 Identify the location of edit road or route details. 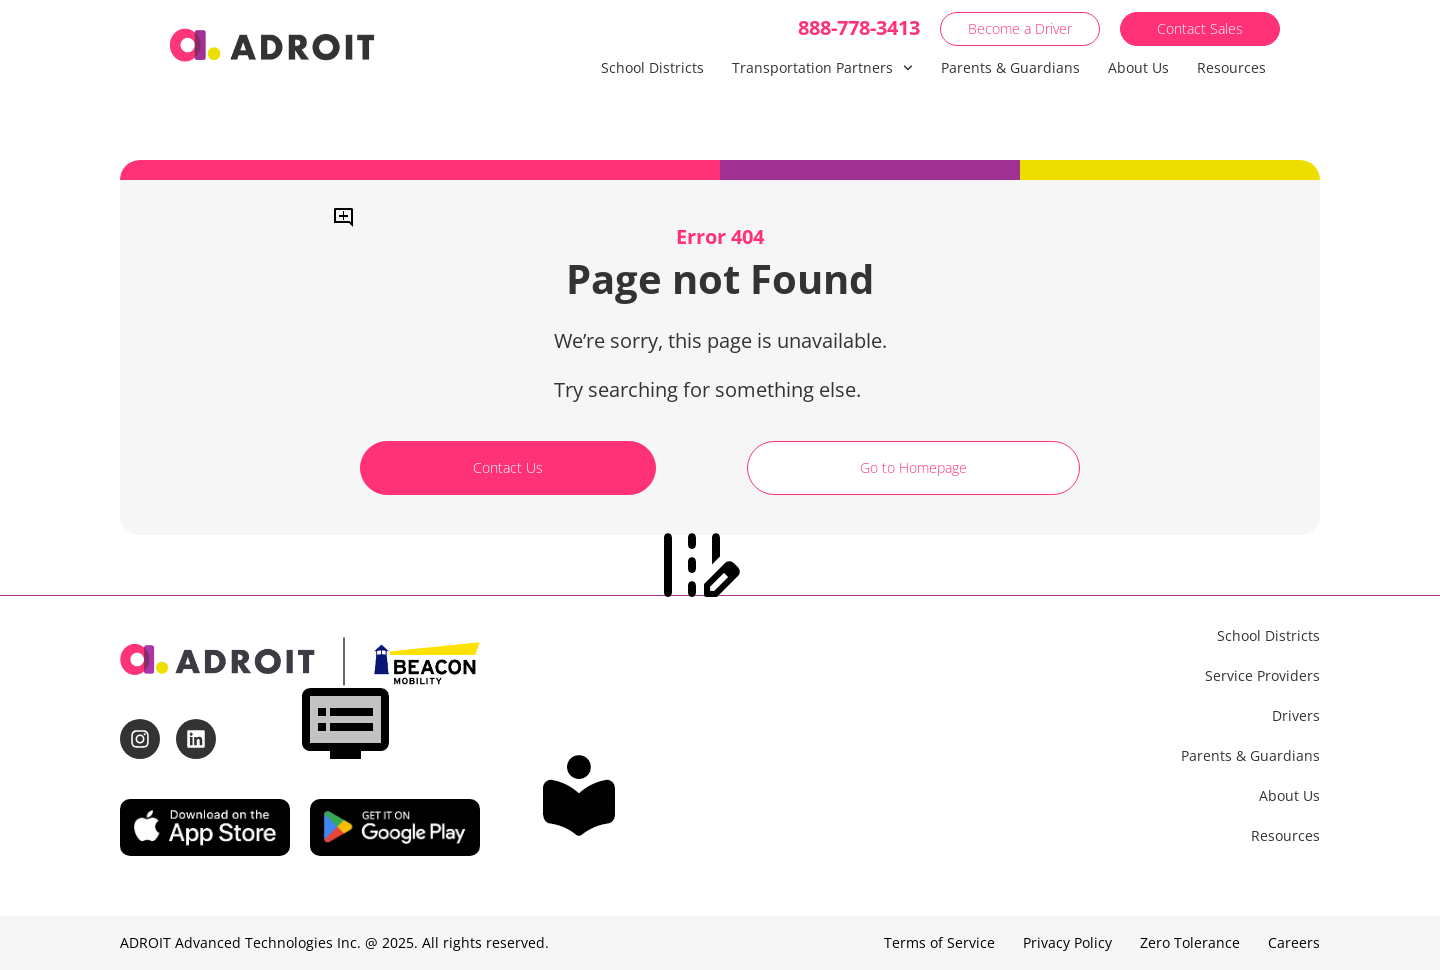
(696, 565).